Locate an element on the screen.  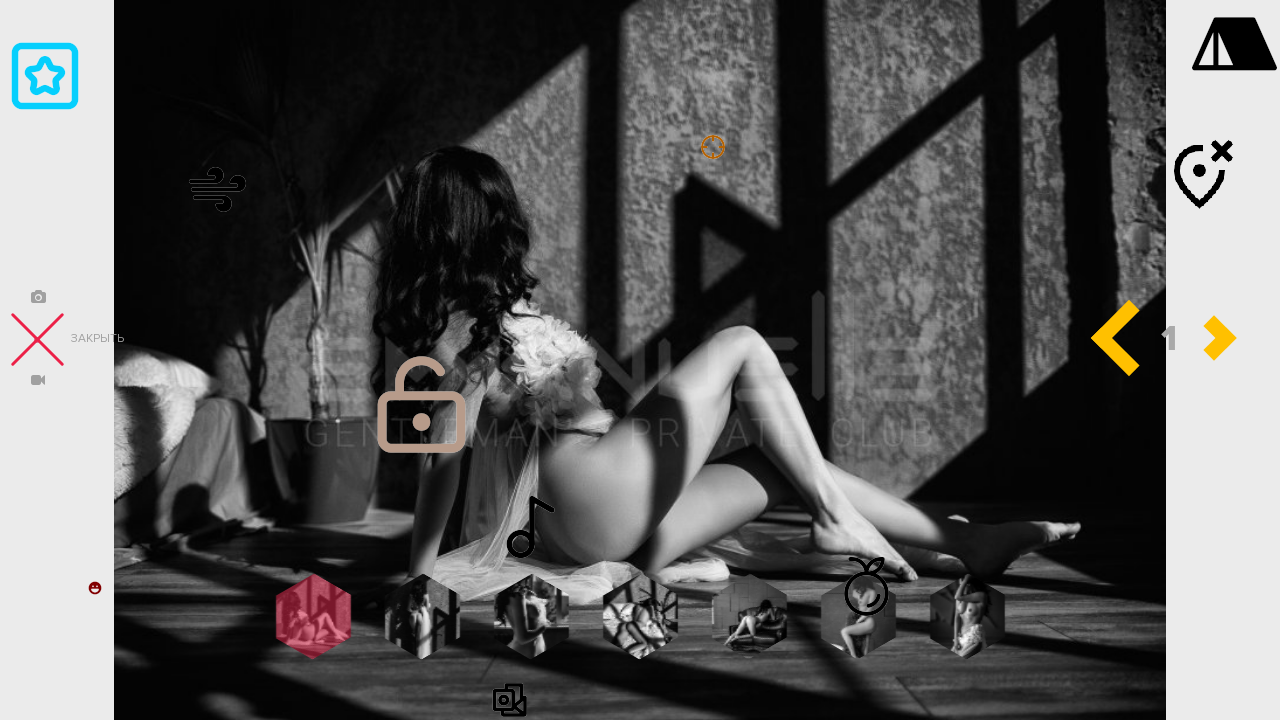
access music library or player is located at coordinates (532, 527).